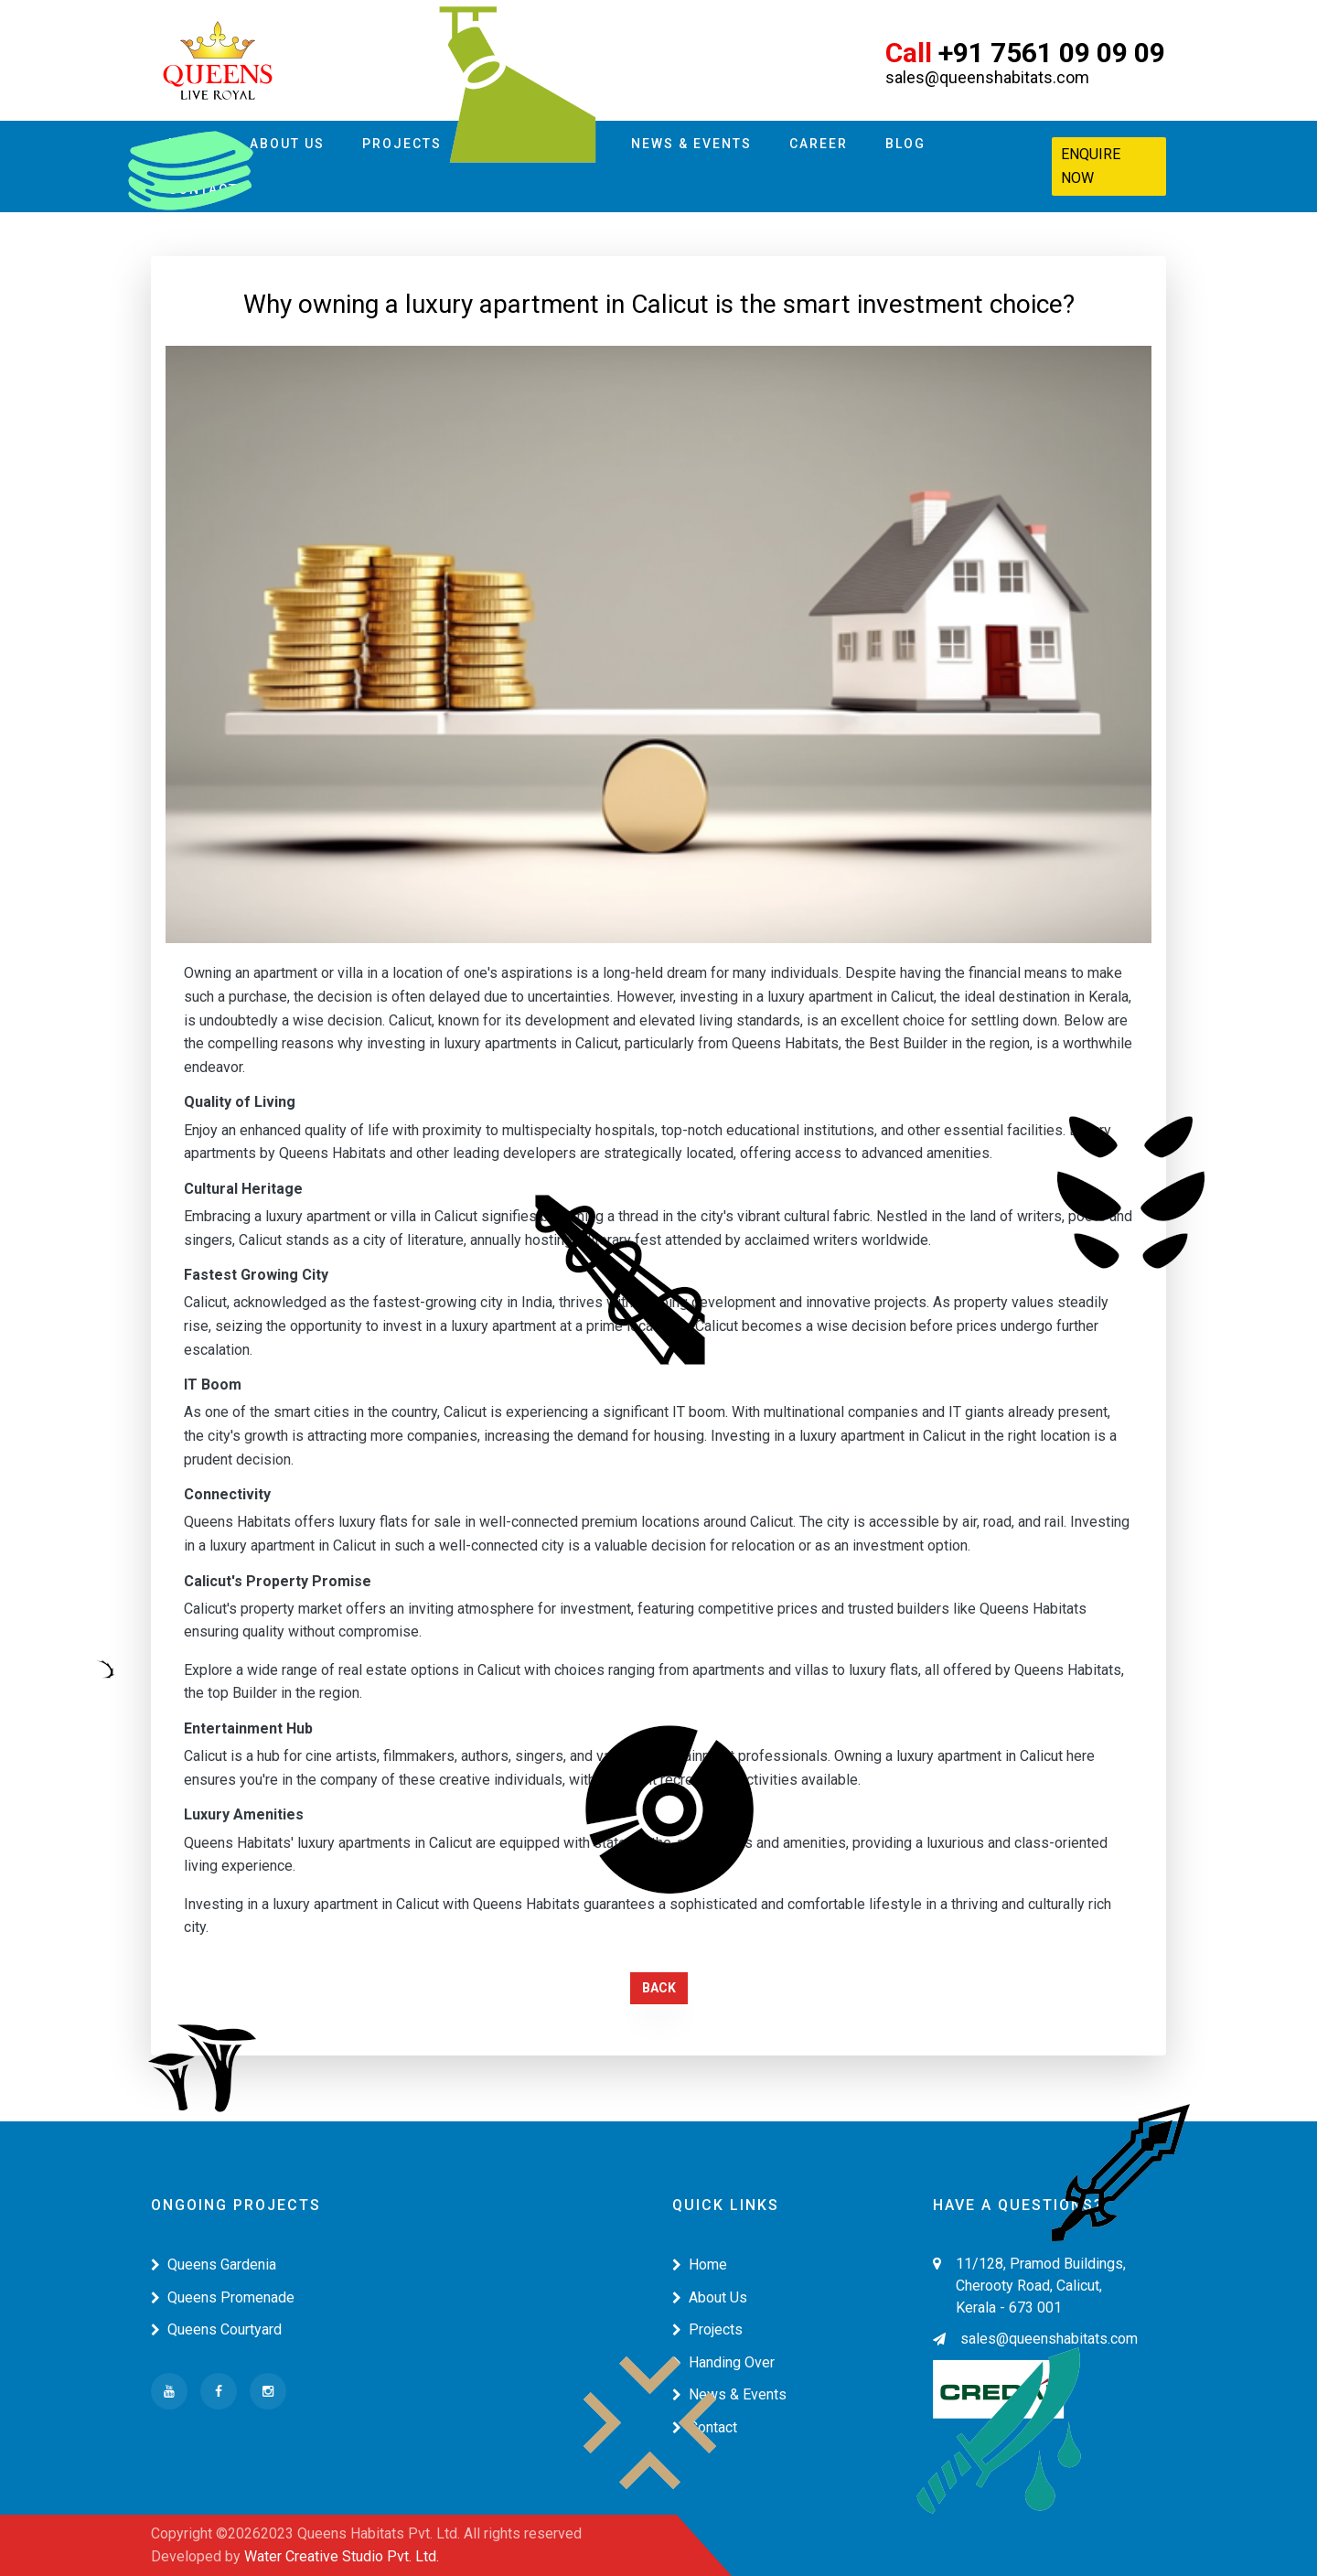  What do you see at coordinates (999, 2430) in the screenshot?
I see `melee weapon item in game inventory` at bounding box center [999, 2430].